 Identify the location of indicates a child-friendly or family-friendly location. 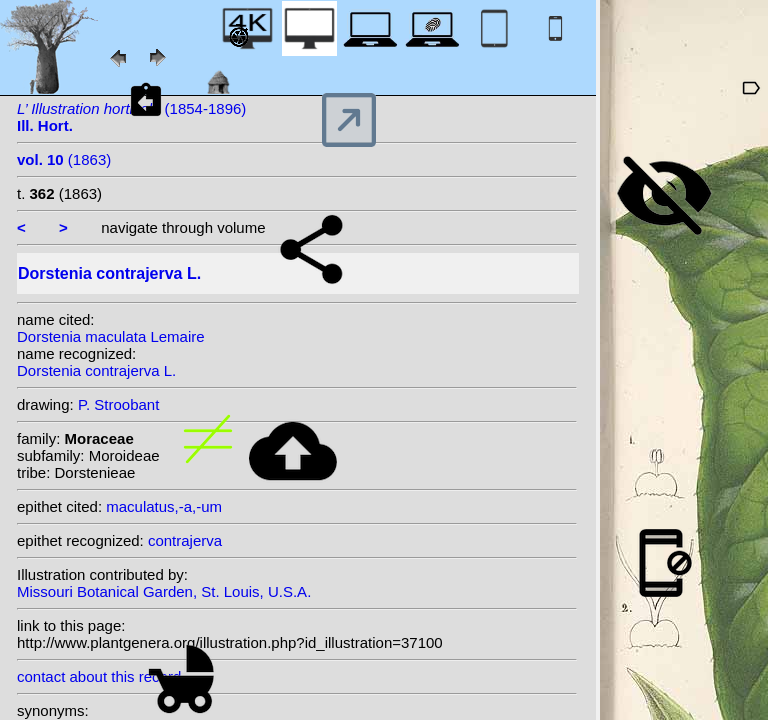
(183, 679).